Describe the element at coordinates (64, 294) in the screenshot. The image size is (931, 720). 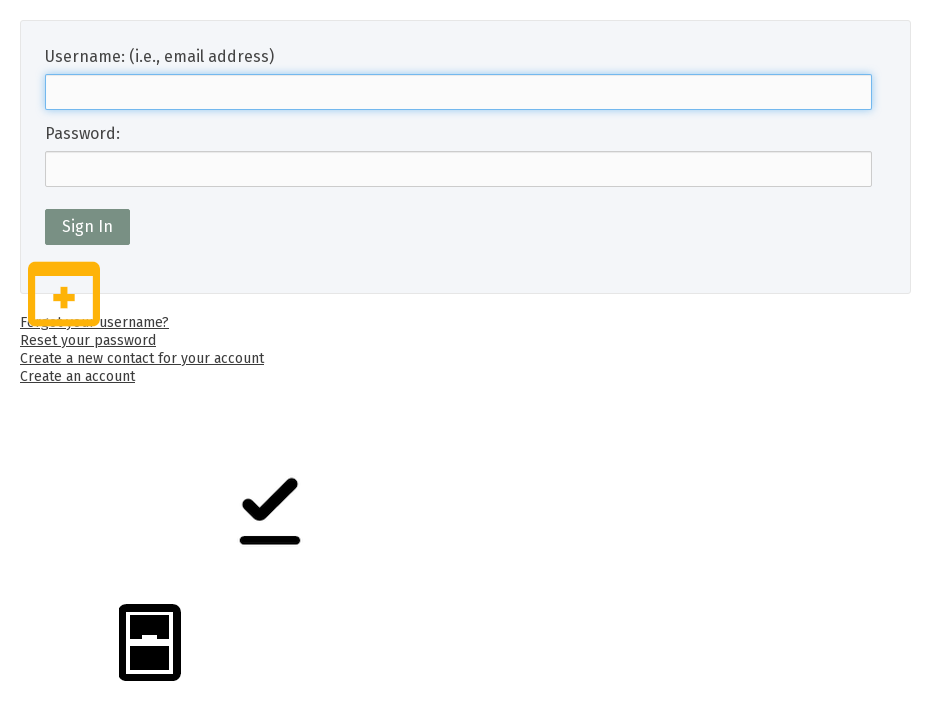
I see `open a new window` at that location.